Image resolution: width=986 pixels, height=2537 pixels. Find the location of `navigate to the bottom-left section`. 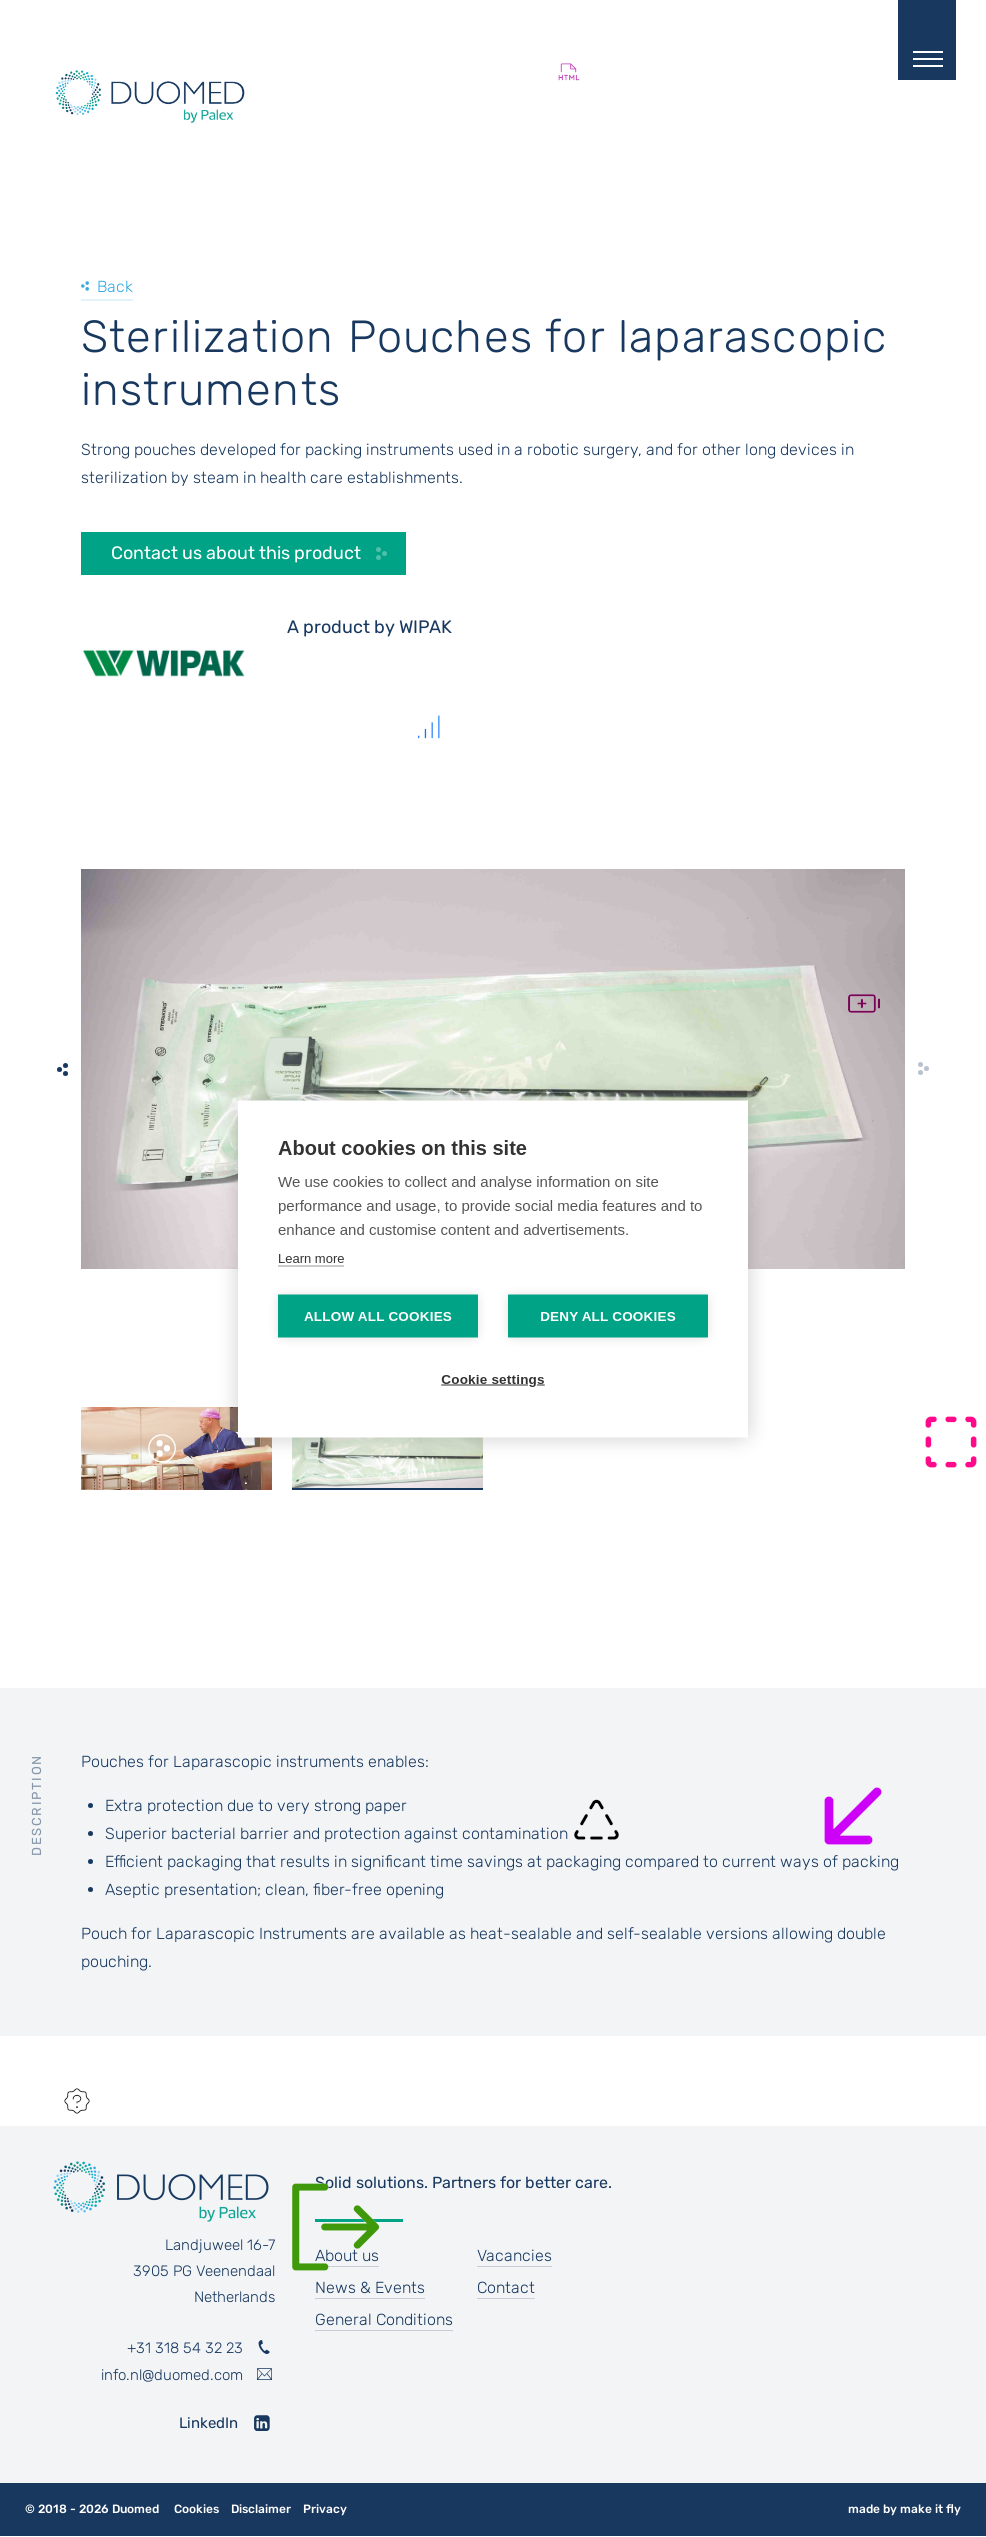

navigate to the bottom-left section is located at coordinates (853, 1816).